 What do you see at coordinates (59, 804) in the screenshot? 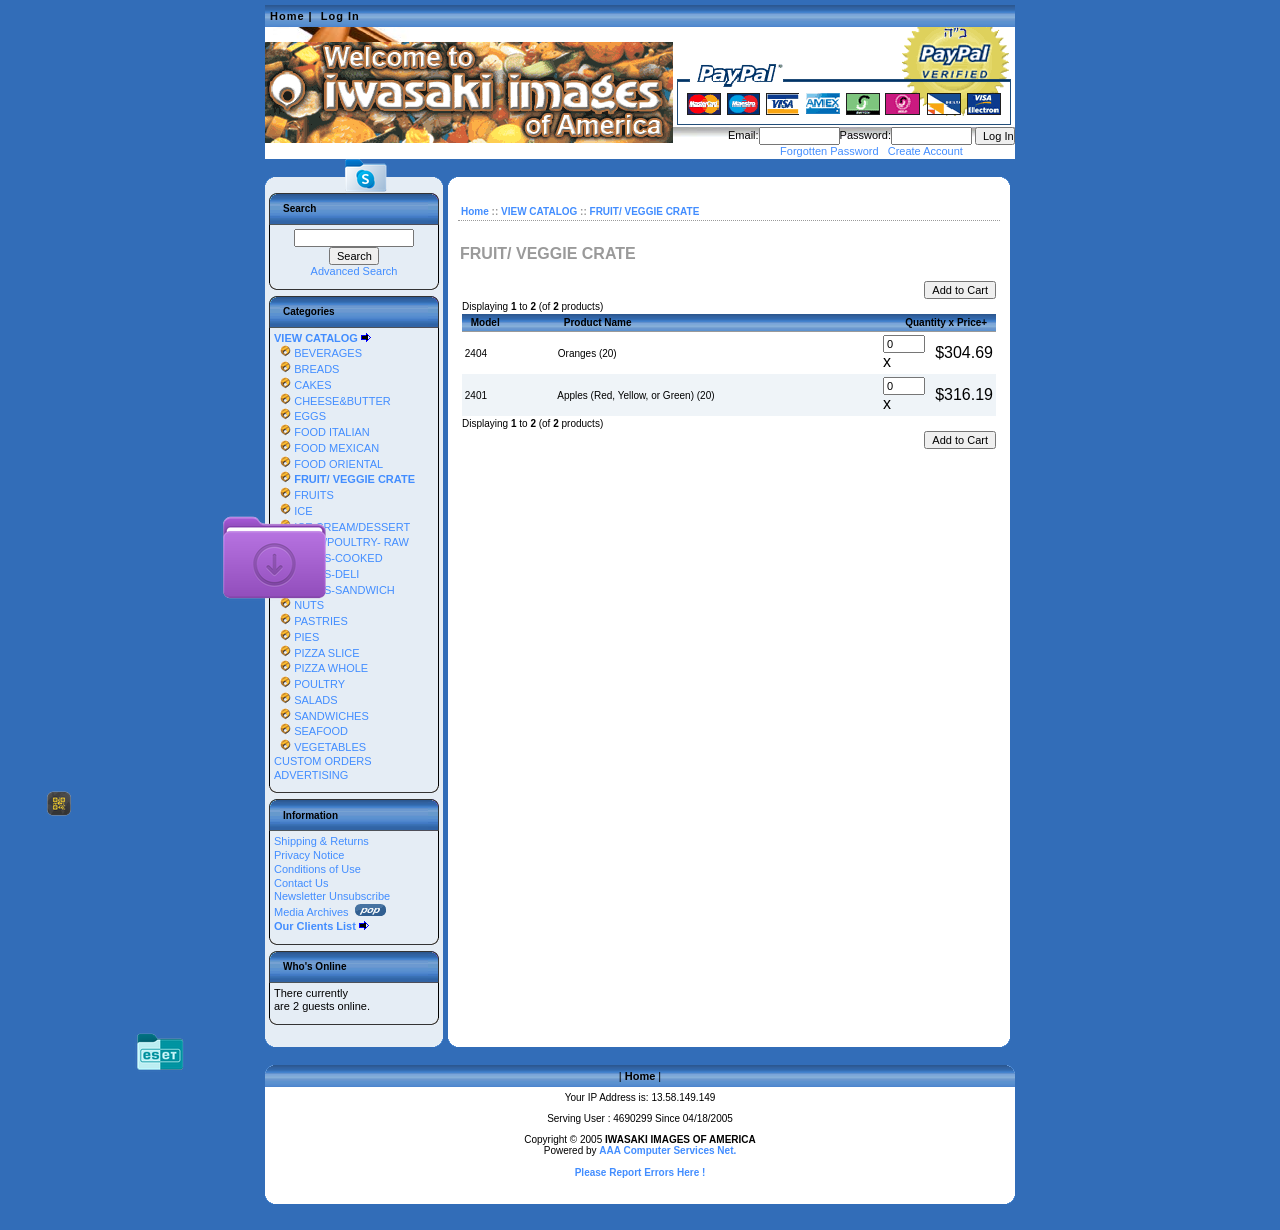
I see `configure web browser identification settings` at bounding box center [59, 804].